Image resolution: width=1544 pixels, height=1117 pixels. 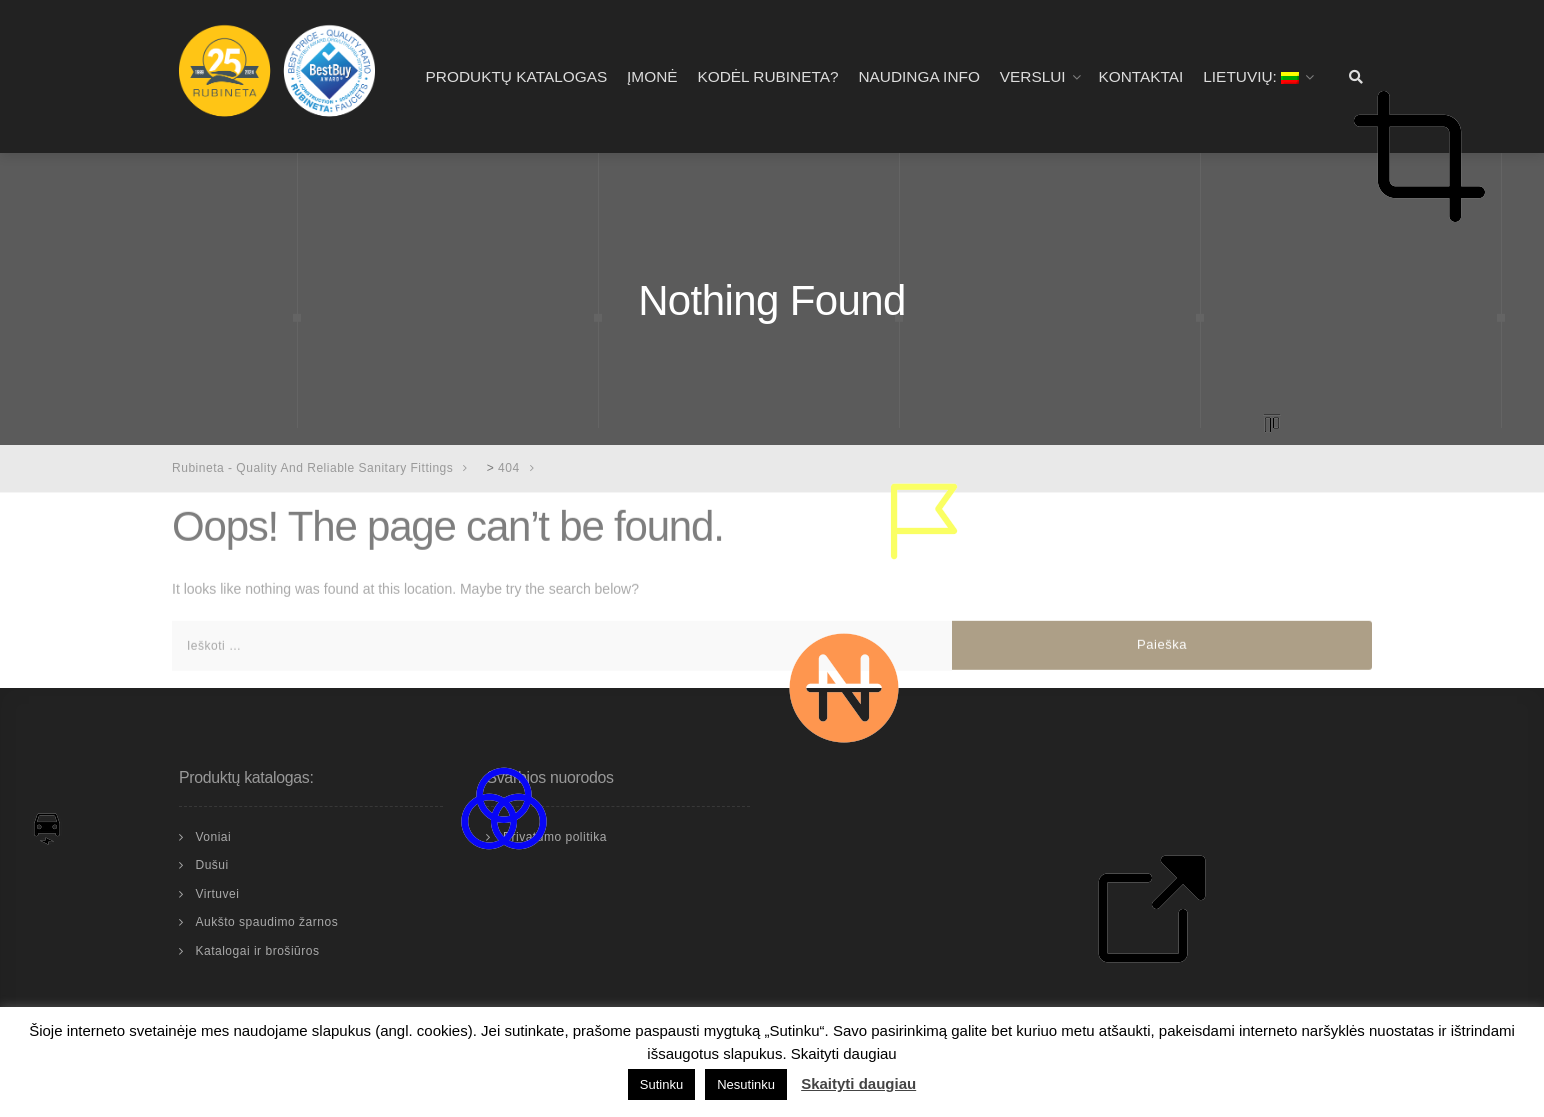 I want to click on view balance in Nigerian naira, so click(x=844, y=688).